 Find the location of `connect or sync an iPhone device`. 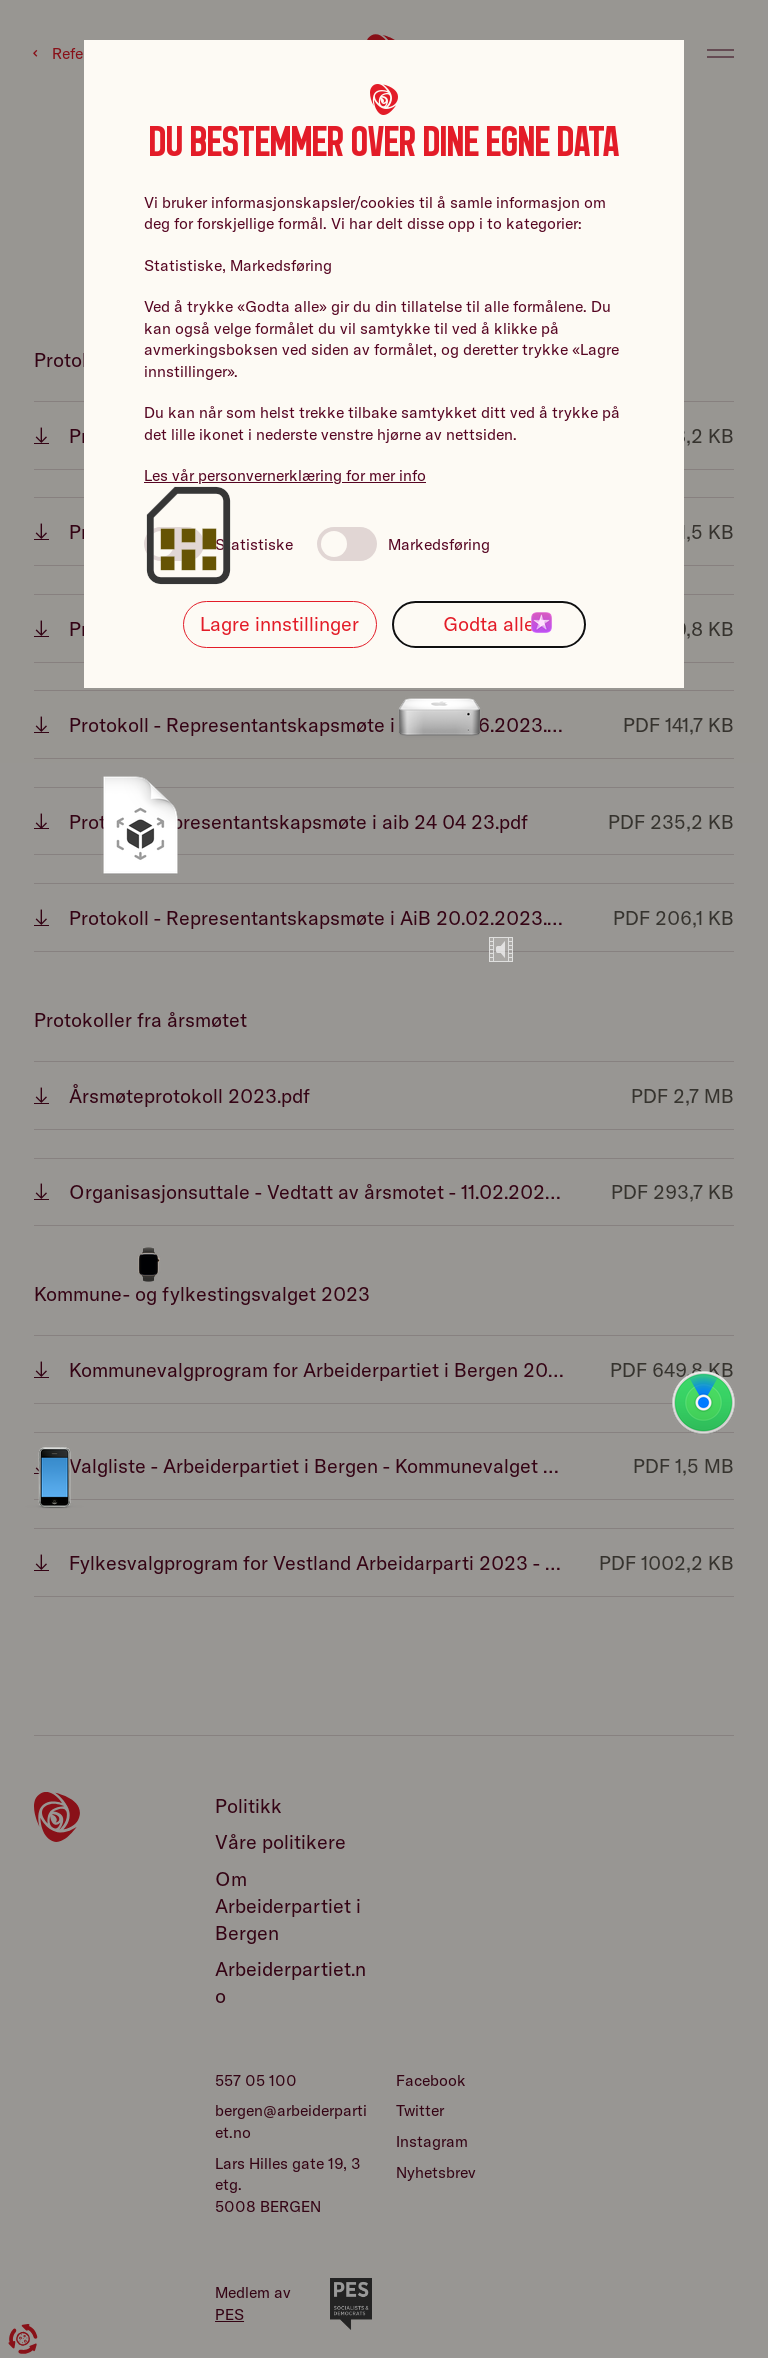

connect or sync an iPhone device is located at coordinates (54, 1477).